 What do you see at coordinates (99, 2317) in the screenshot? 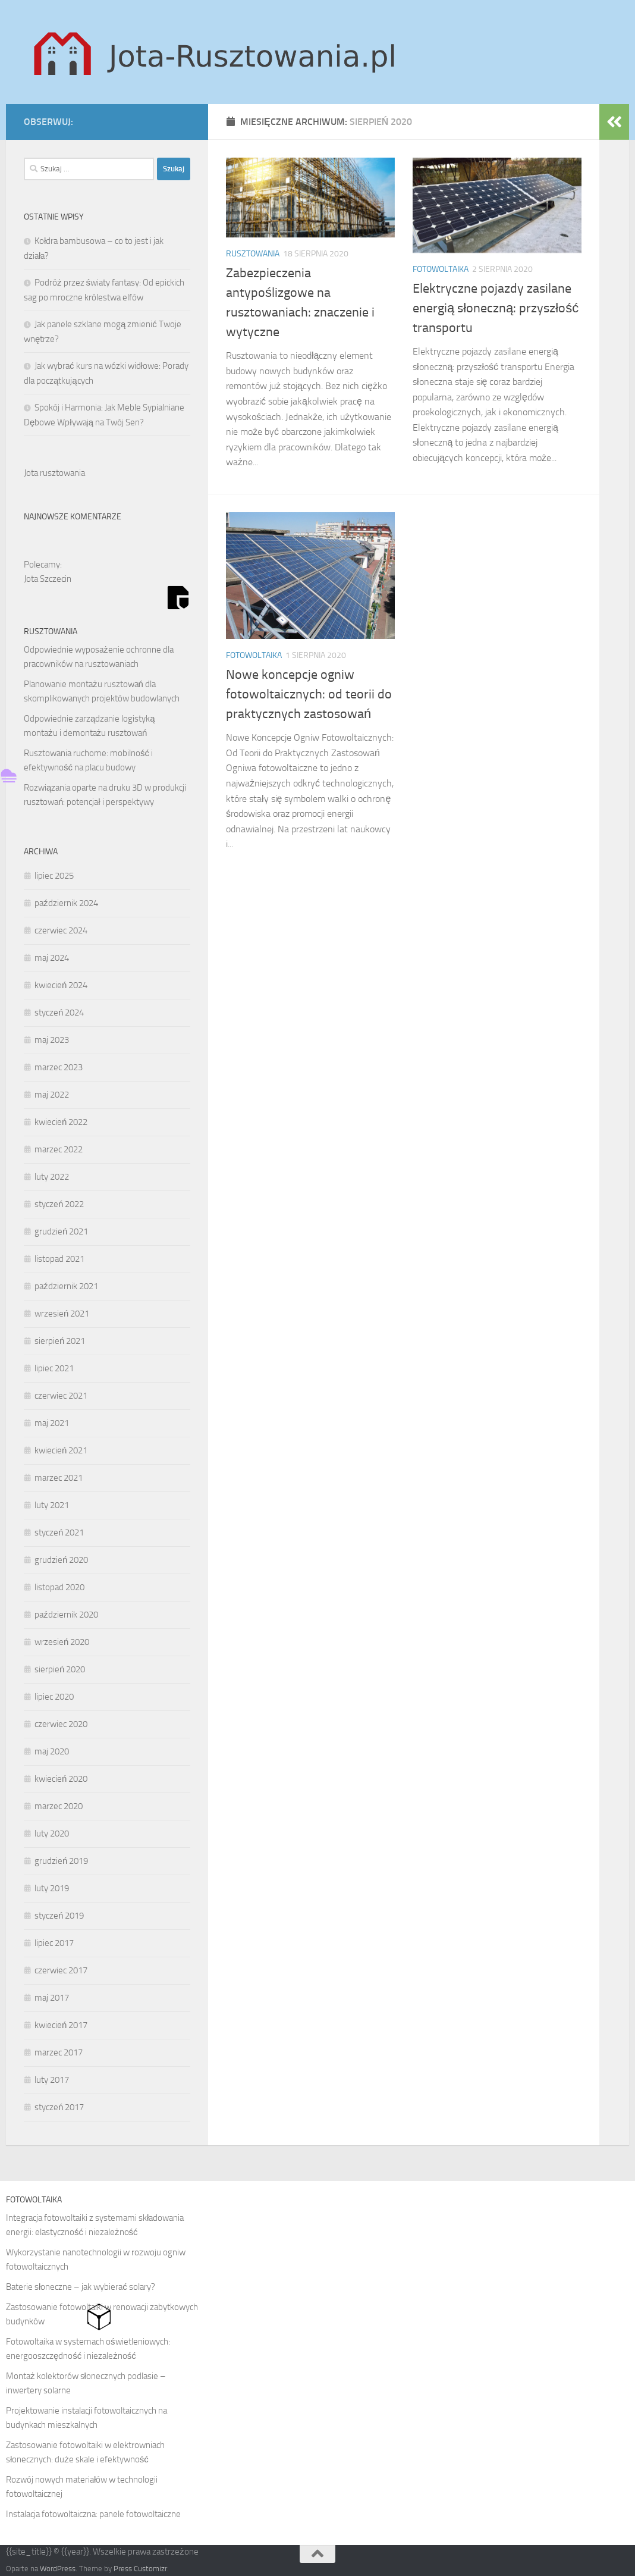
I see `IPFS (InterPlanetary File System) logo` at bounding box center [99, 2317].